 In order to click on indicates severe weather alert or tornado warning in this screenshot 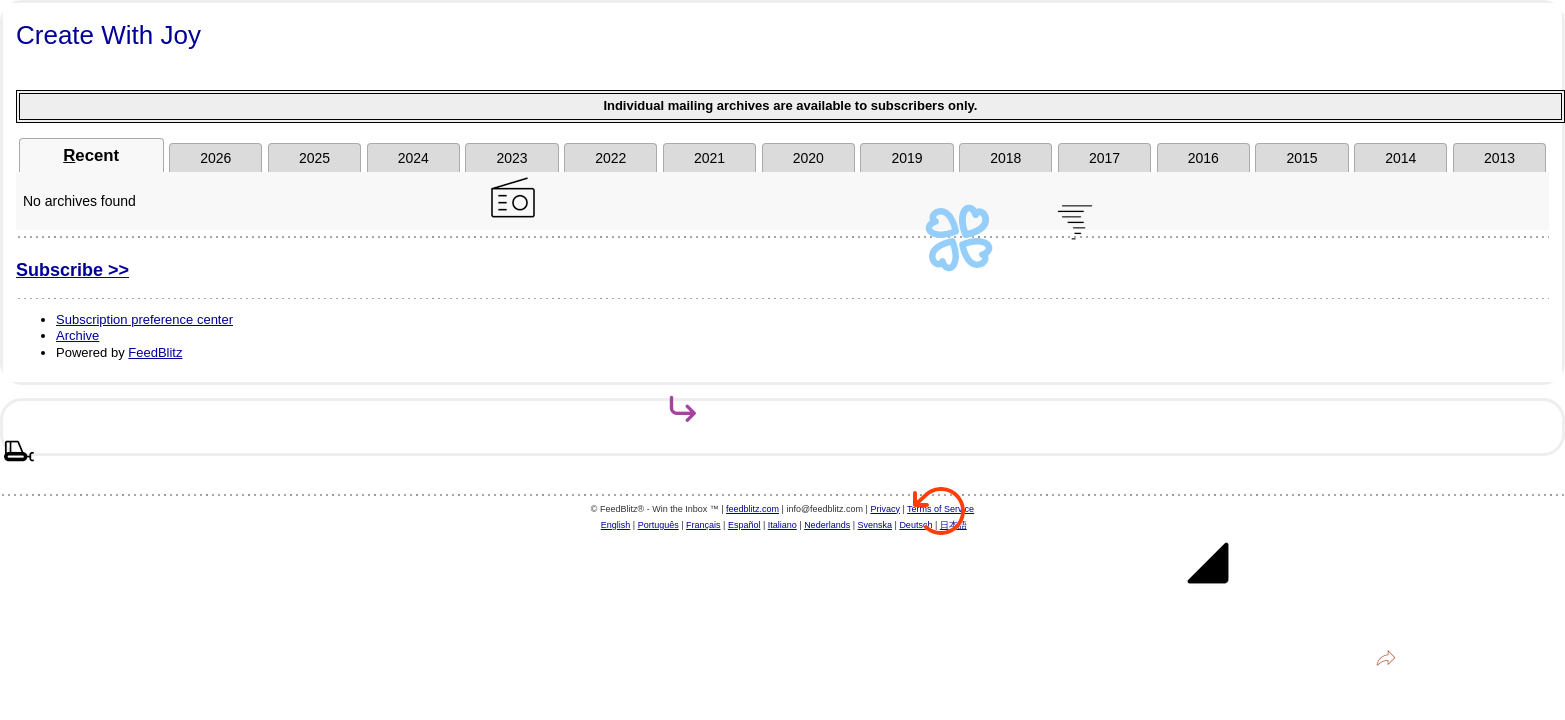, I will do `click(1075, 221)`.